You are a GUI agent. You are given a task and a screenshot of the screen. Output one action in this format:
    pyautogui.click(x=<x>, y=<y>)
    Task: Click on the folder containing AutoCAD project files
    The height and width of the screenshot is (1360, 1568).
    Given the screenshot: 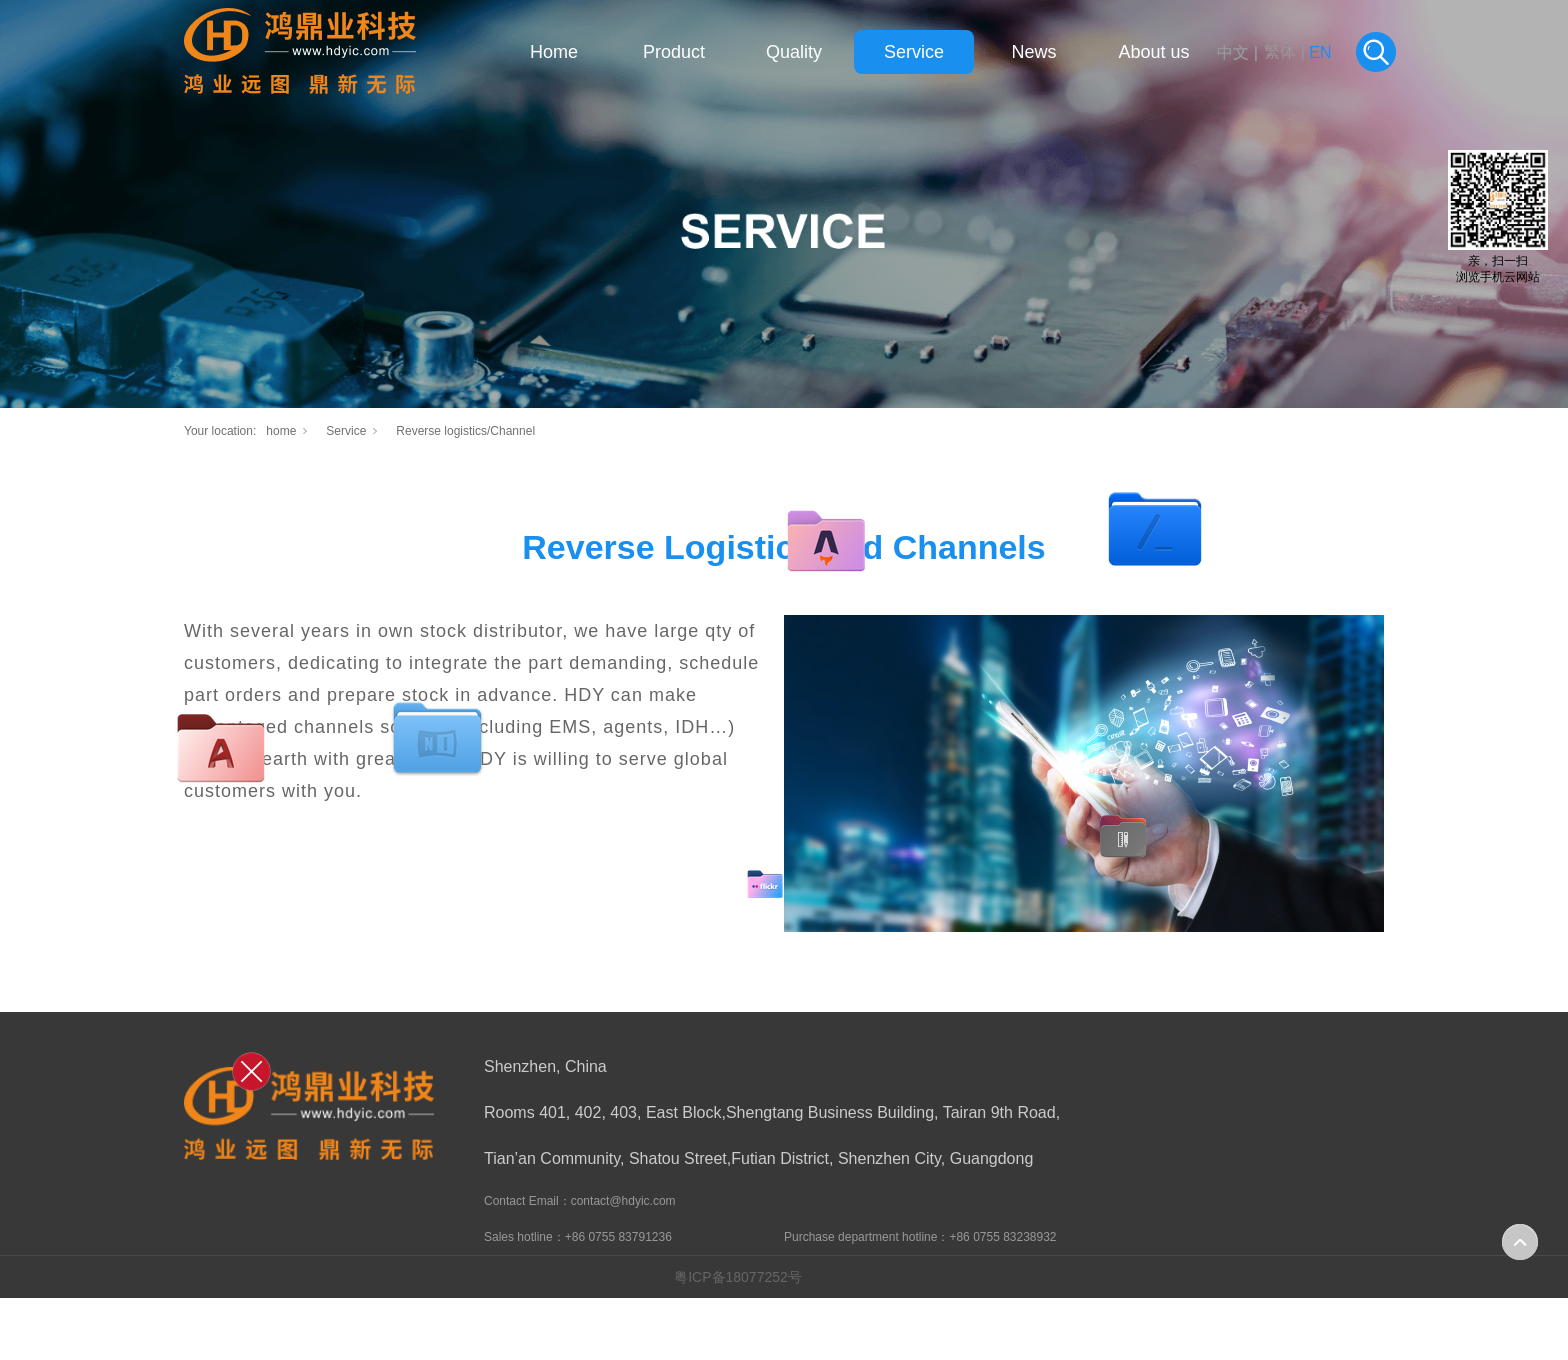 What is the action you would take?
    pyautogui.click(x=220, y=750)
    